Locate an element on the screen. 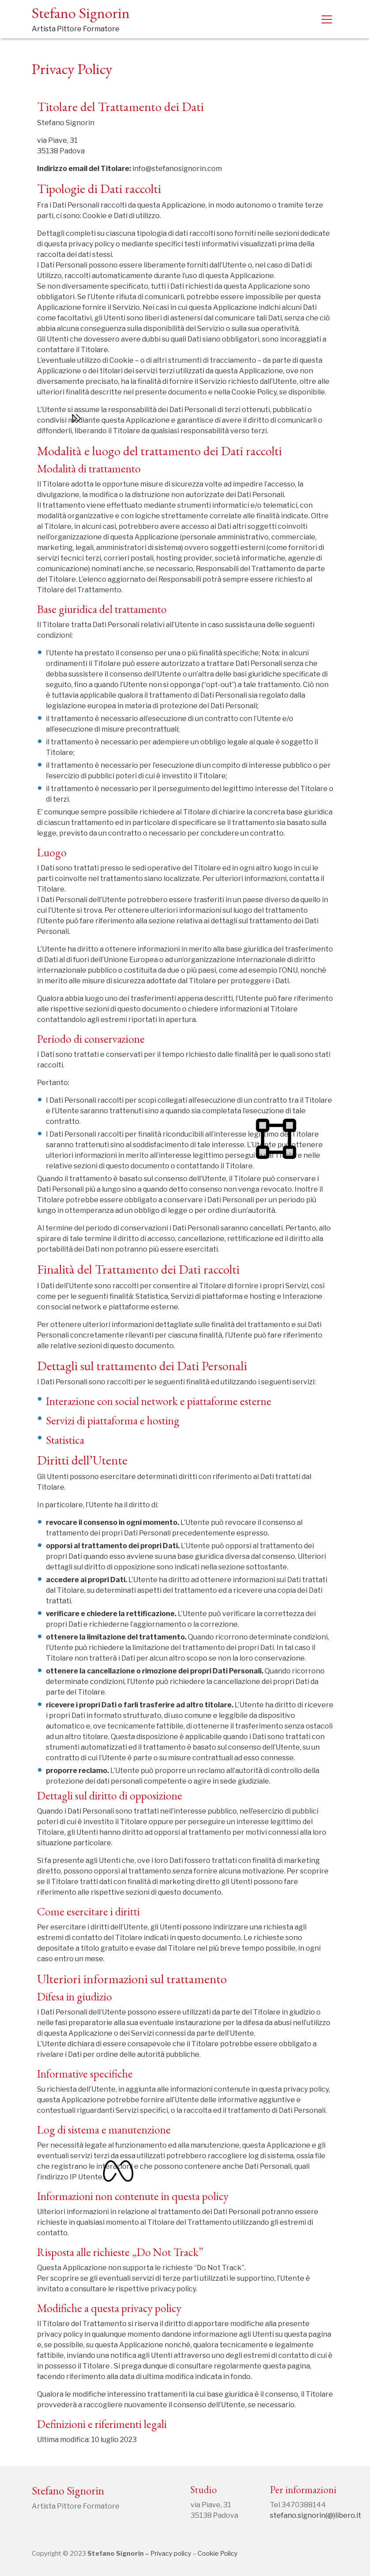  adjust selection boundaries is located at coordinates (276, 1139).